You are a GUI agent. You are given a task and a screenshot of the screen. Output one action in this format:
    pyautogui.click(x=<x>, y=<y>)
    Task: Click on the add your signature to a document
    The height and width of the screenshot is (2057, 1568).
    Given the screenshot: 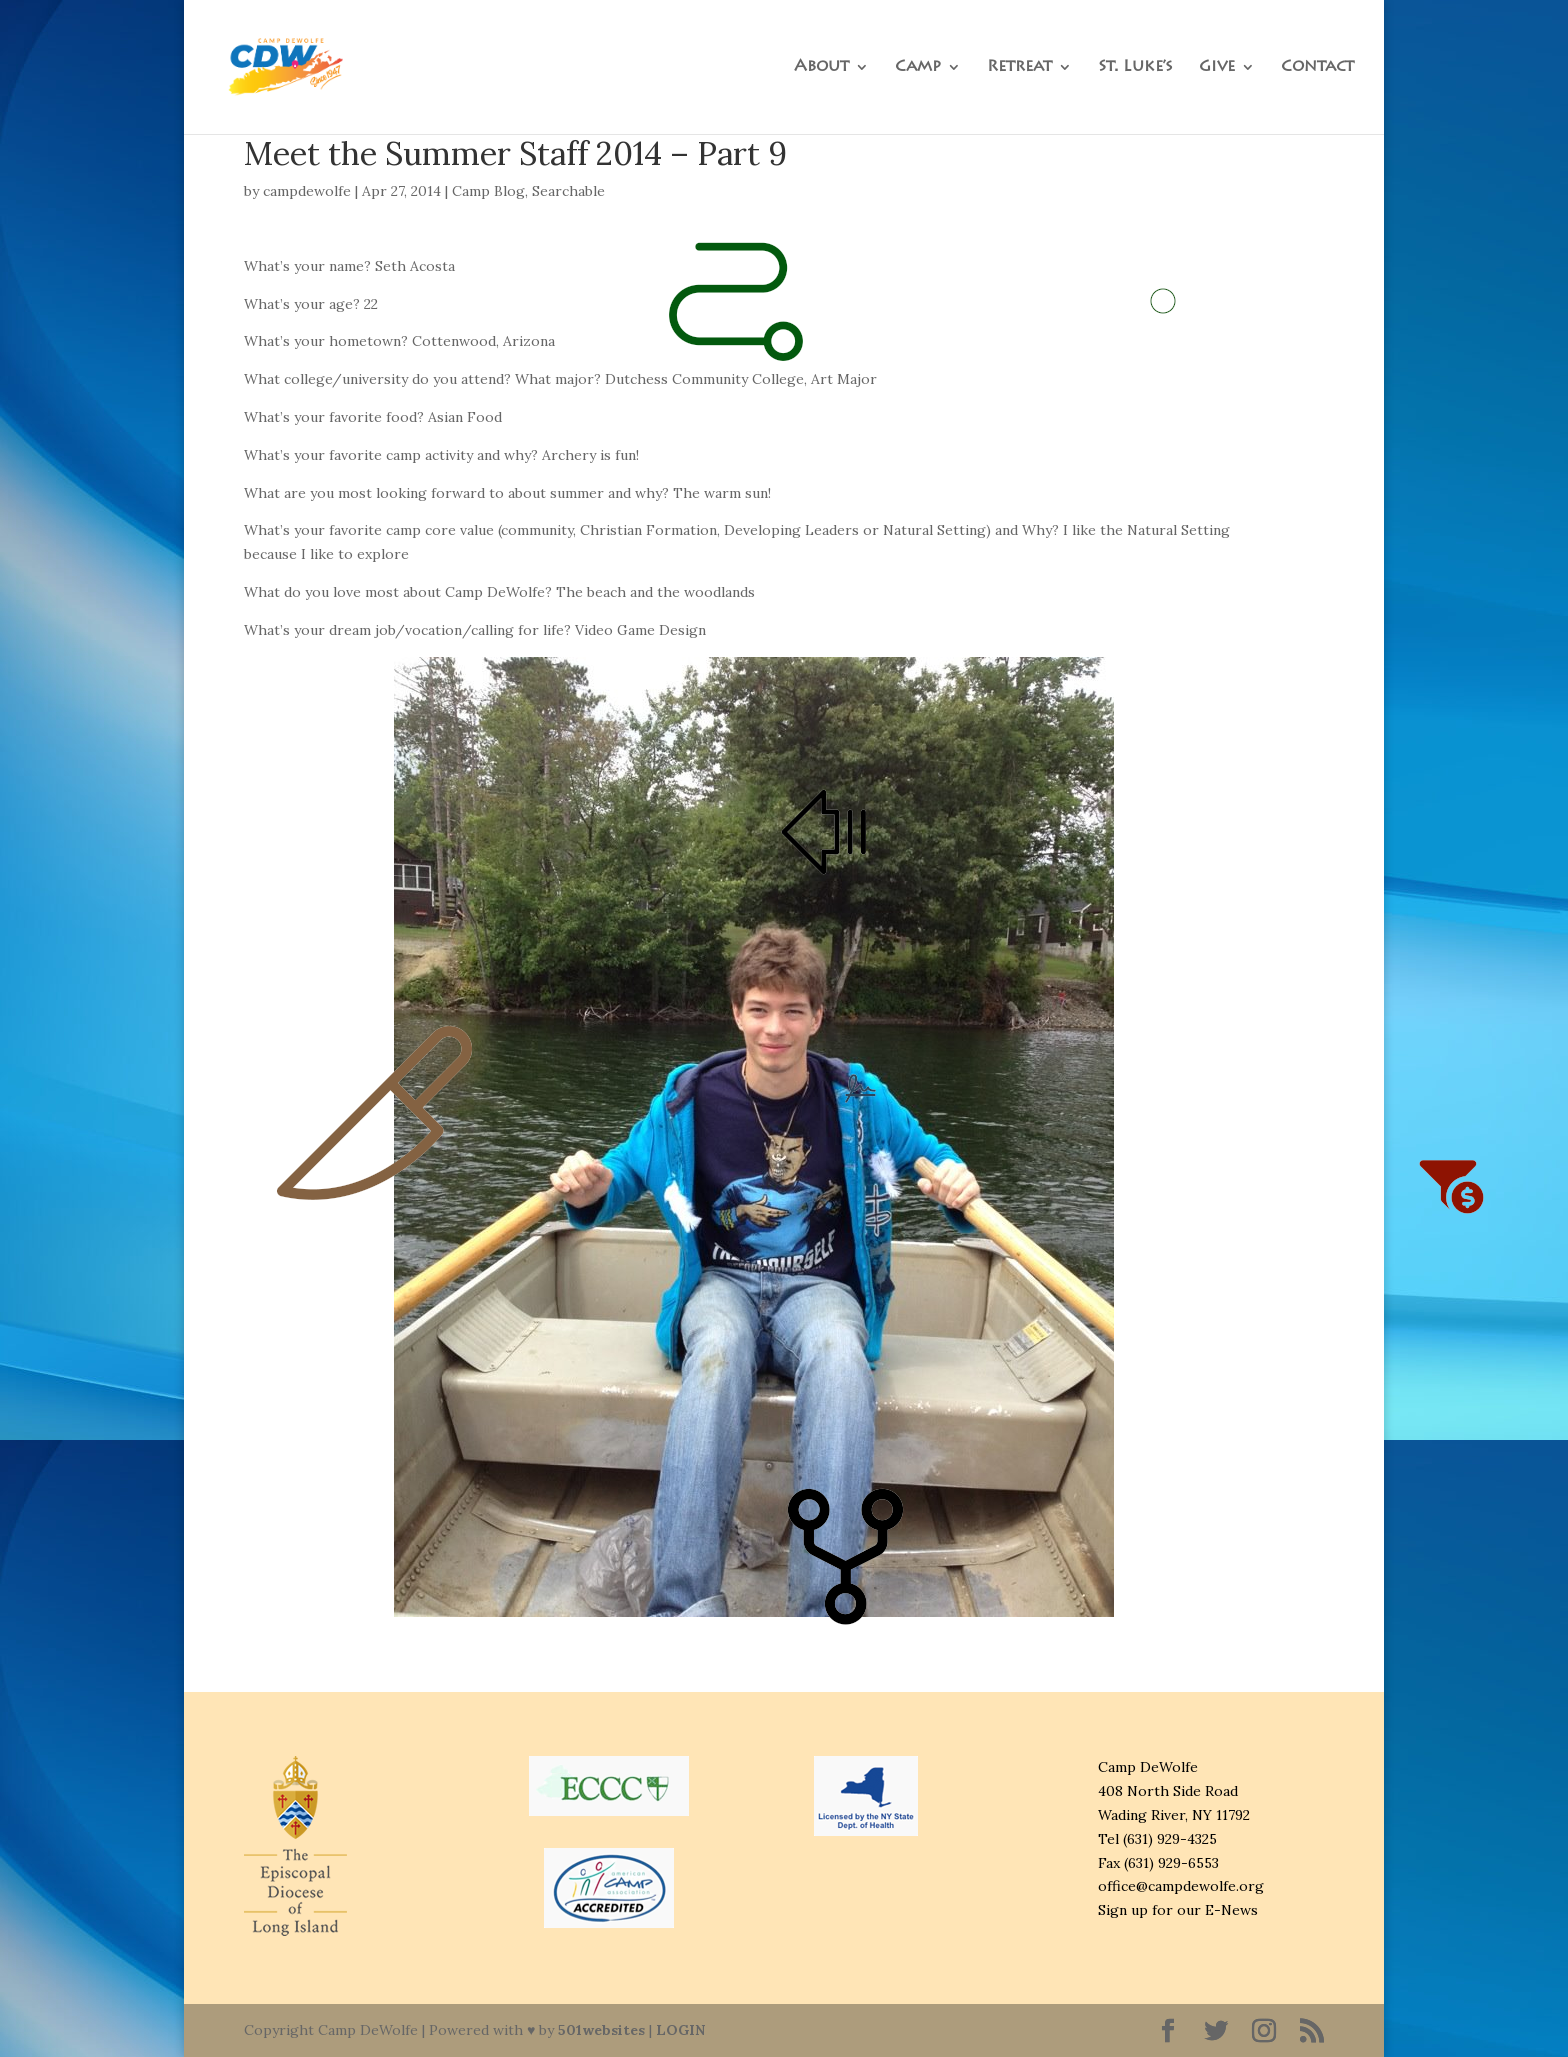 What is the action you would take?
    pyautogui.click(x=860, y=1088)
    